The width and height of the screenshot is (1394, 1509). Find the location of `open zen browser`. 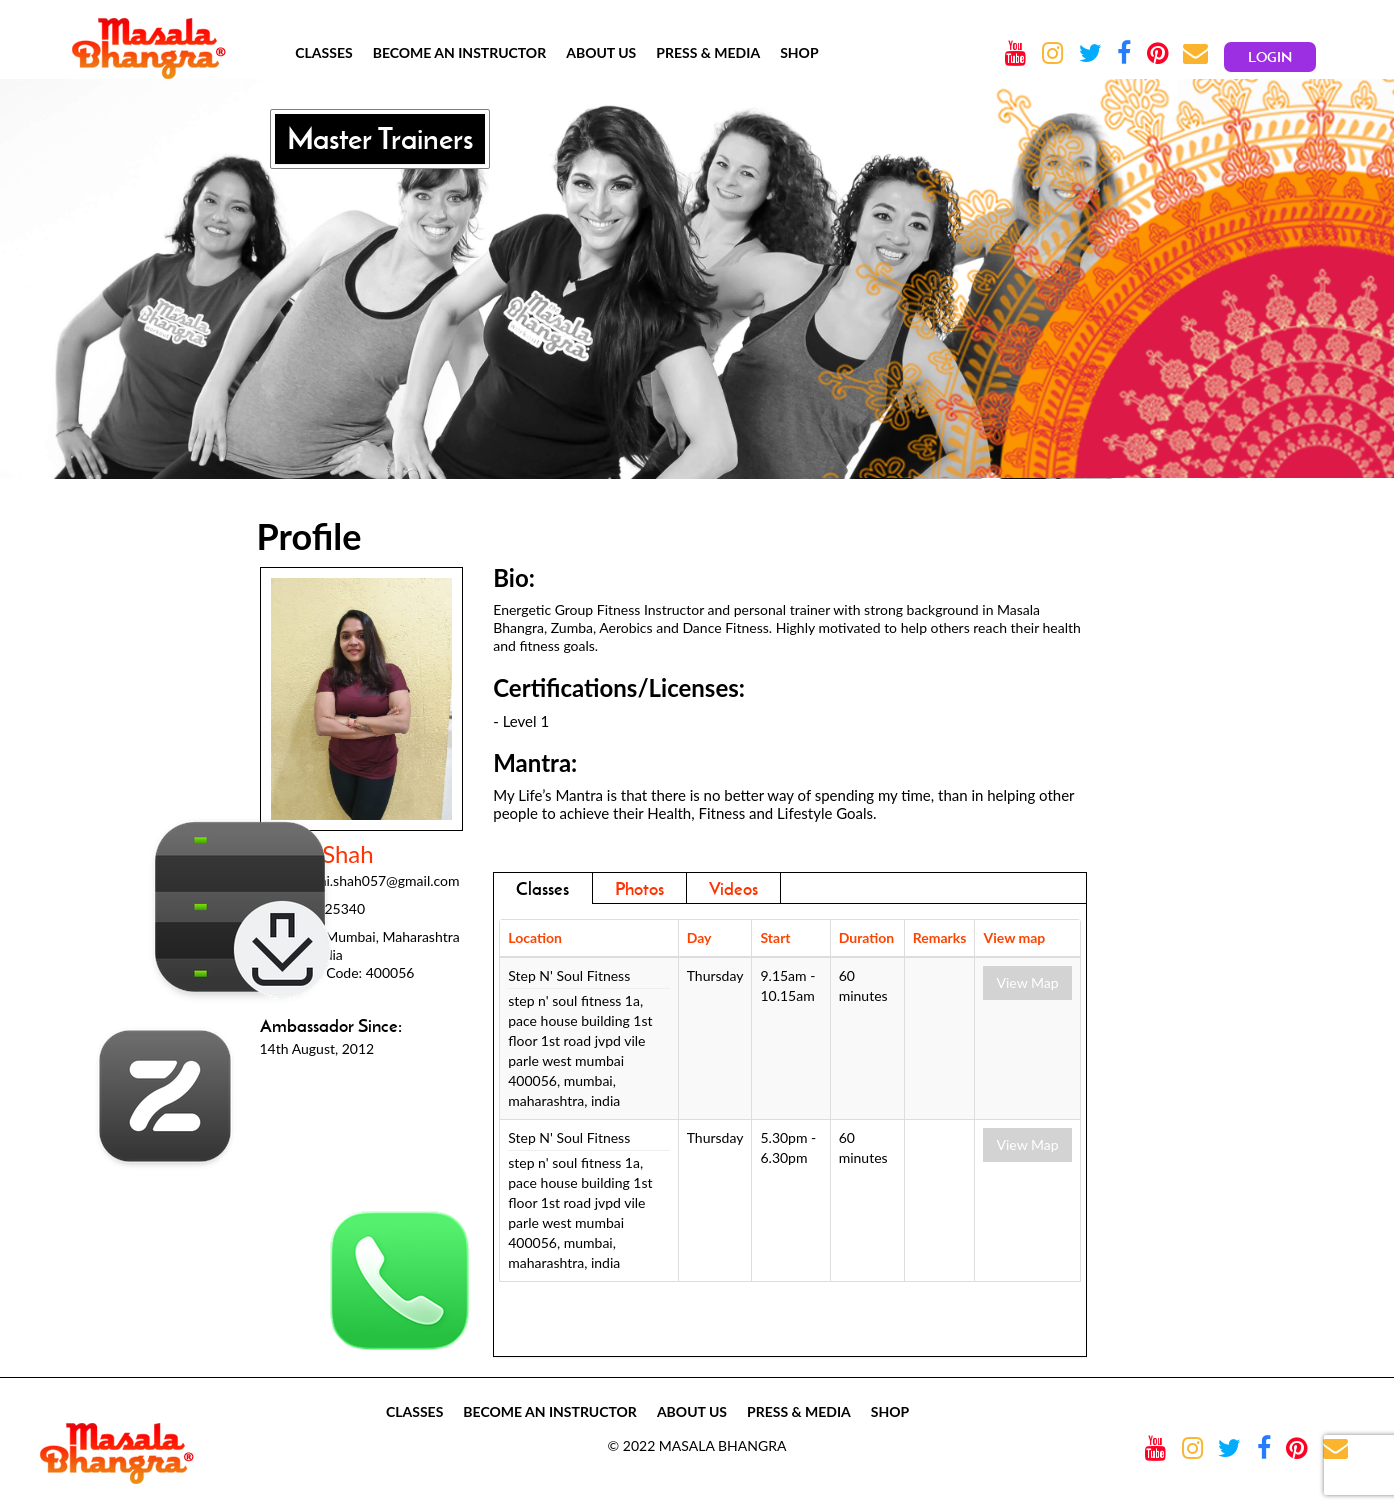

open zen browser is located at coordinates (165, 1096).